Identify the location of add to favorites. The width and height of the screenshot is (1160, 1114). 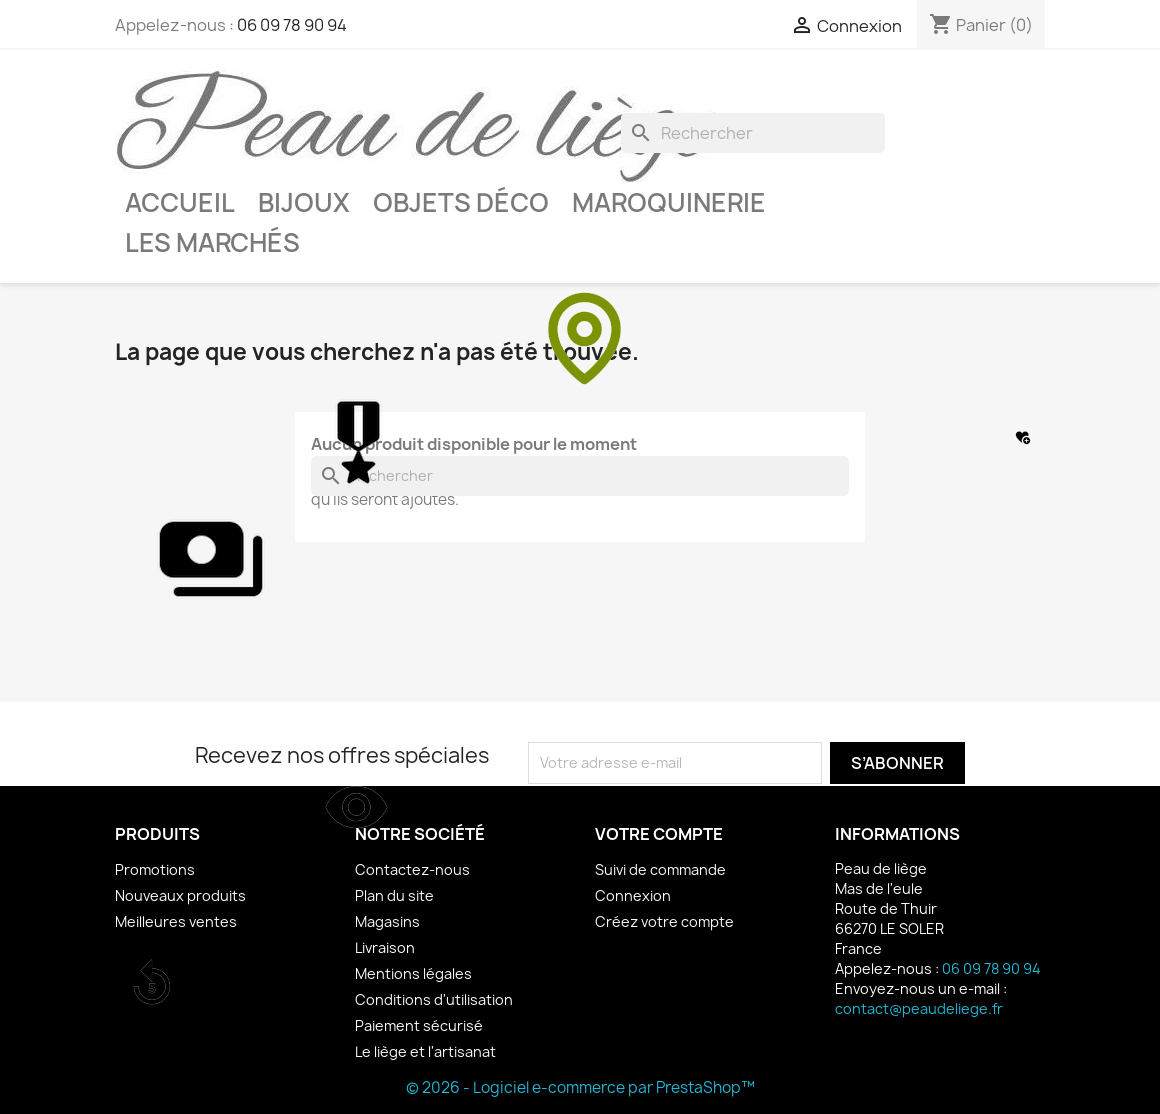
(1023, 437).